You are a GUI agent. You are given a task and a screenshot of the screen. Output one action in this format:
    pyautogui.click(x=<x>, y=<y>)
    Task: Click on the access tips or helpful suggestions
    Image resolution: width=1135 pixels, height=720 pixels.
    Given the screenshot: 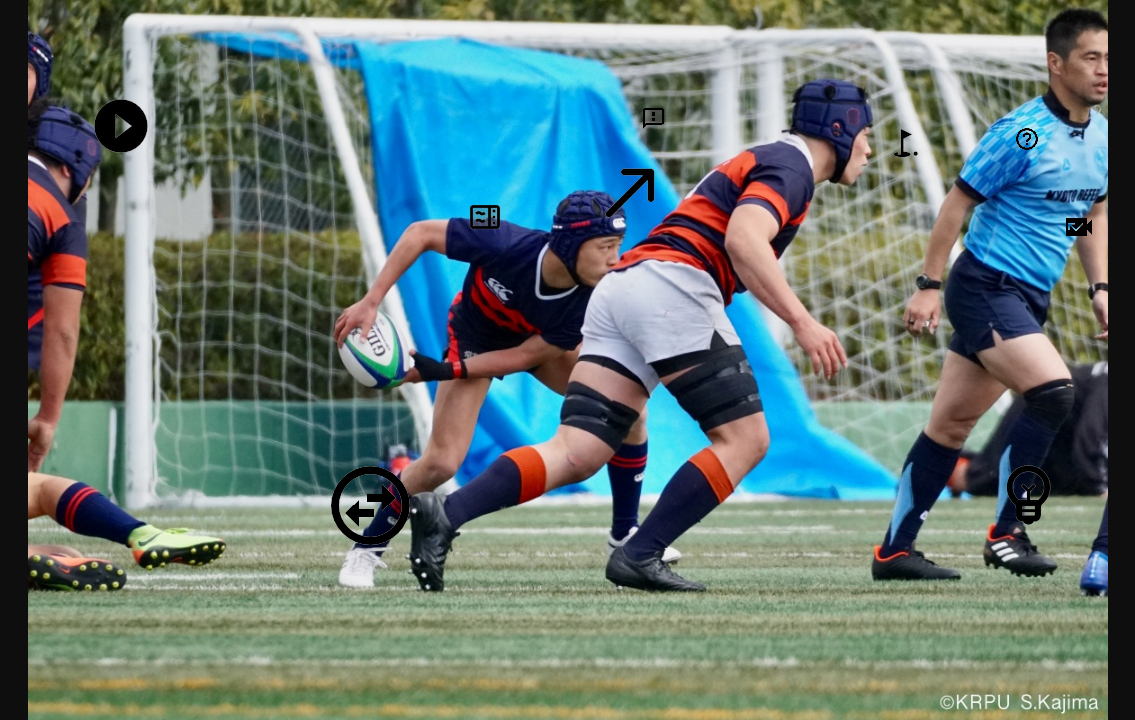 What is the action you would take?
    pyautogui.click(x=1028, y=493)
    